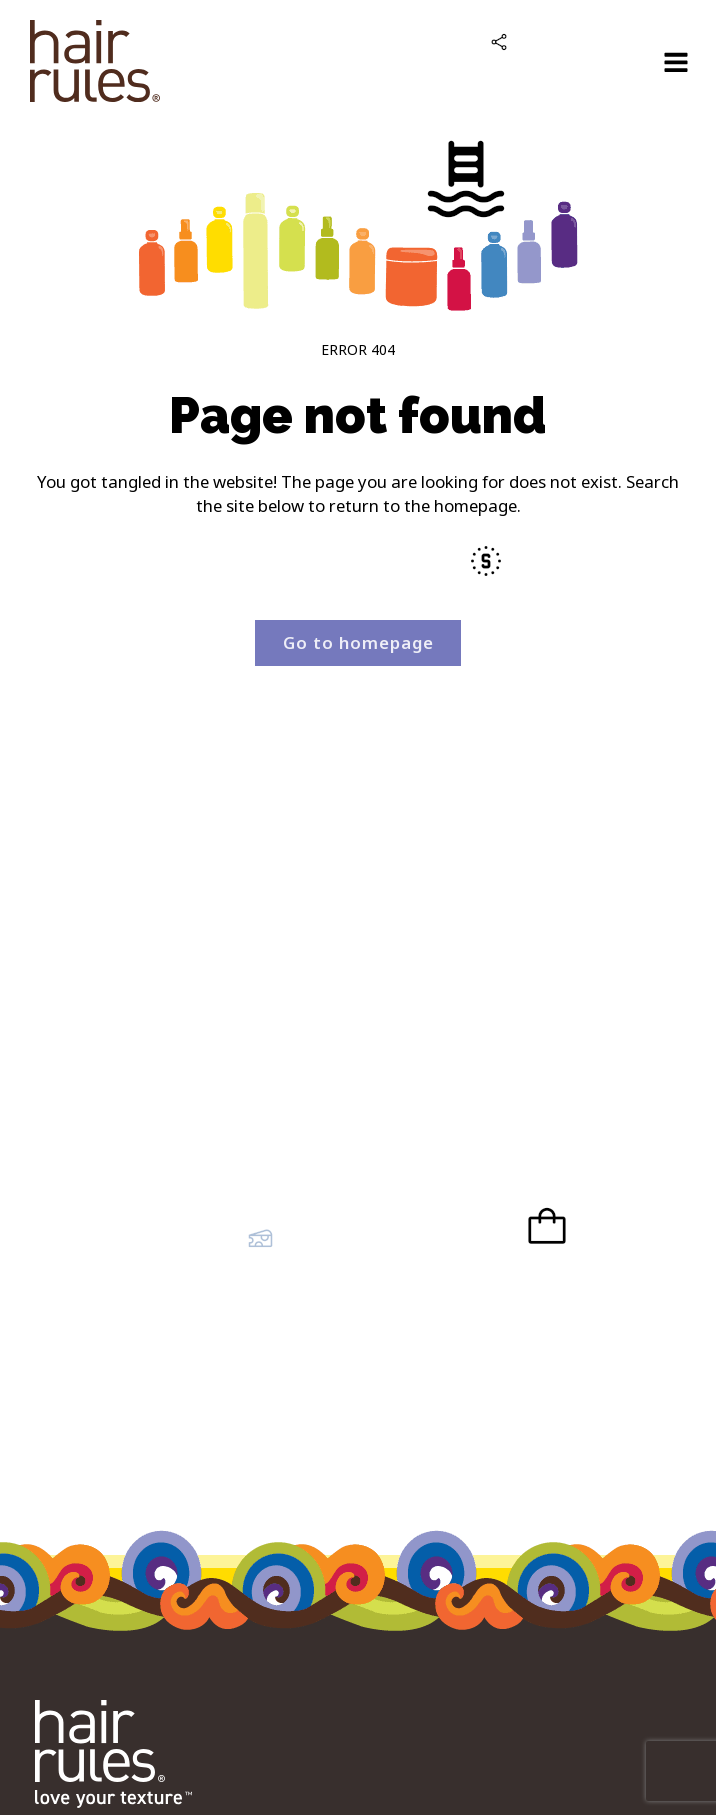 This screenshot has width=716, height=1815. What do you see at coordinates (499, 42) in the screenshot?
I see `share content to social media` at bounding box center [499, 42].